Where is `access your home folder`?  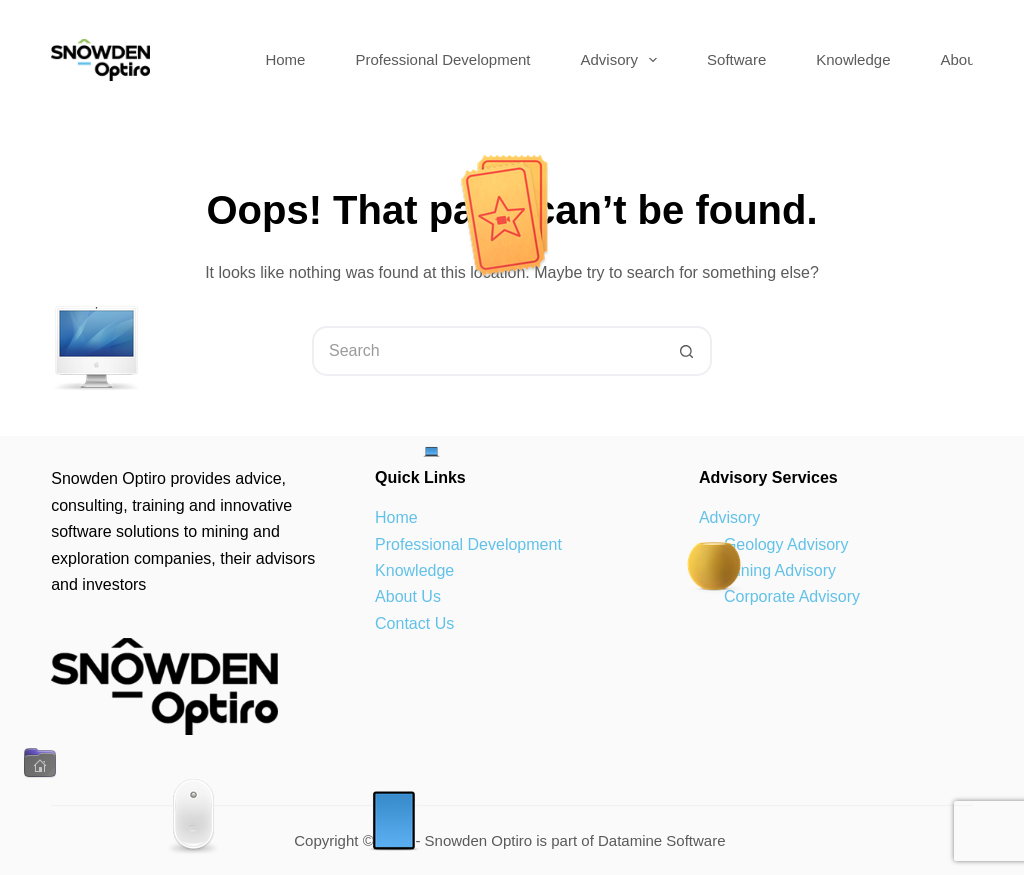 access your home folder is located at coordinates (40, 762).